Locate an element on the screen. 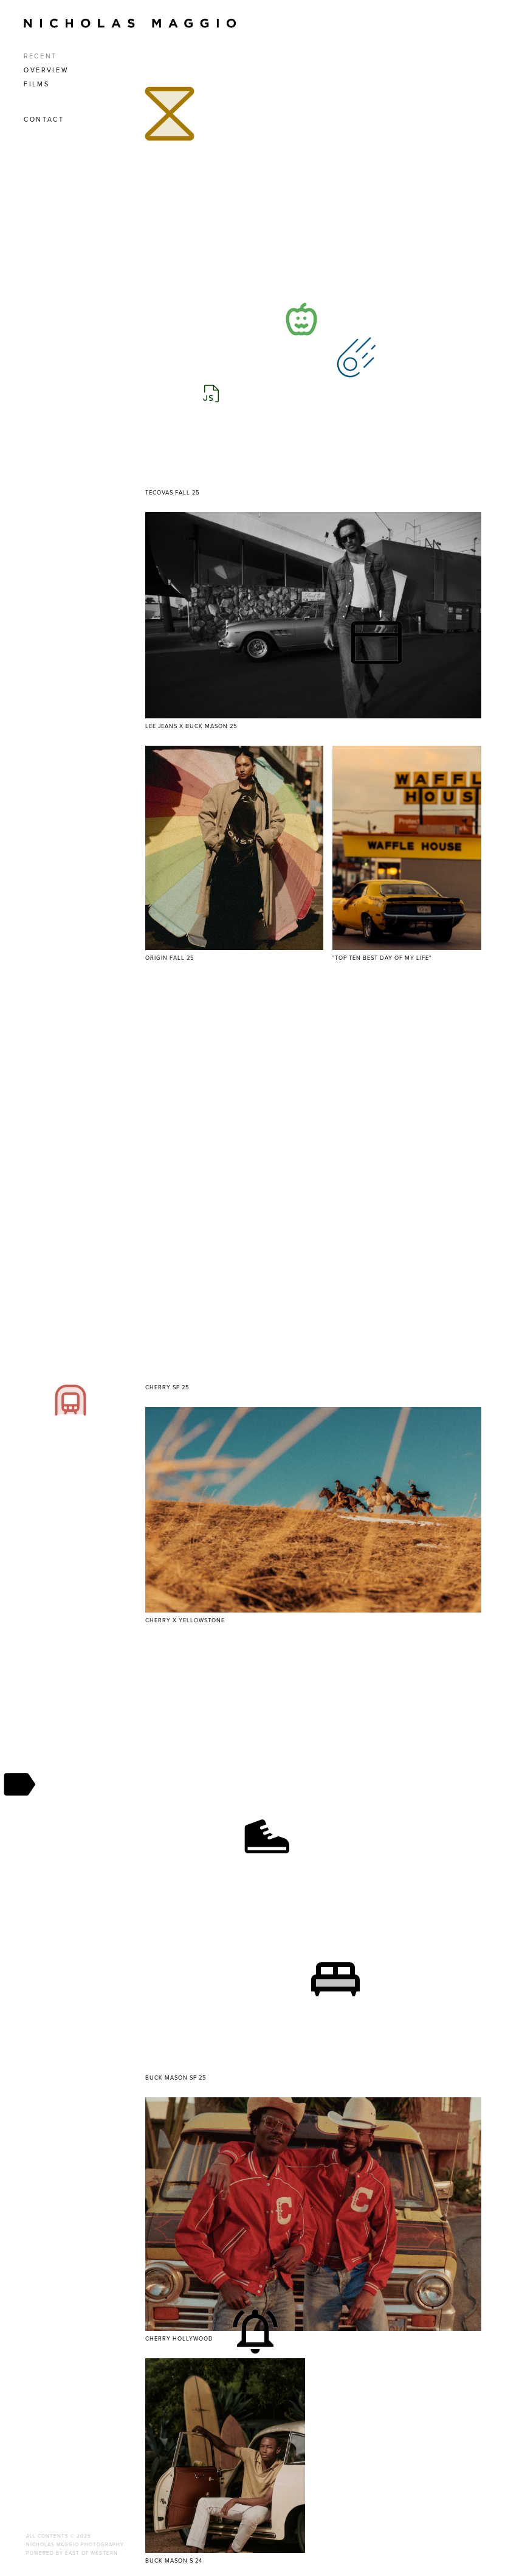 The width and height of the screenshot is (505, 2576). access halloween-themed content or settings is located at coordinates (301, 320).